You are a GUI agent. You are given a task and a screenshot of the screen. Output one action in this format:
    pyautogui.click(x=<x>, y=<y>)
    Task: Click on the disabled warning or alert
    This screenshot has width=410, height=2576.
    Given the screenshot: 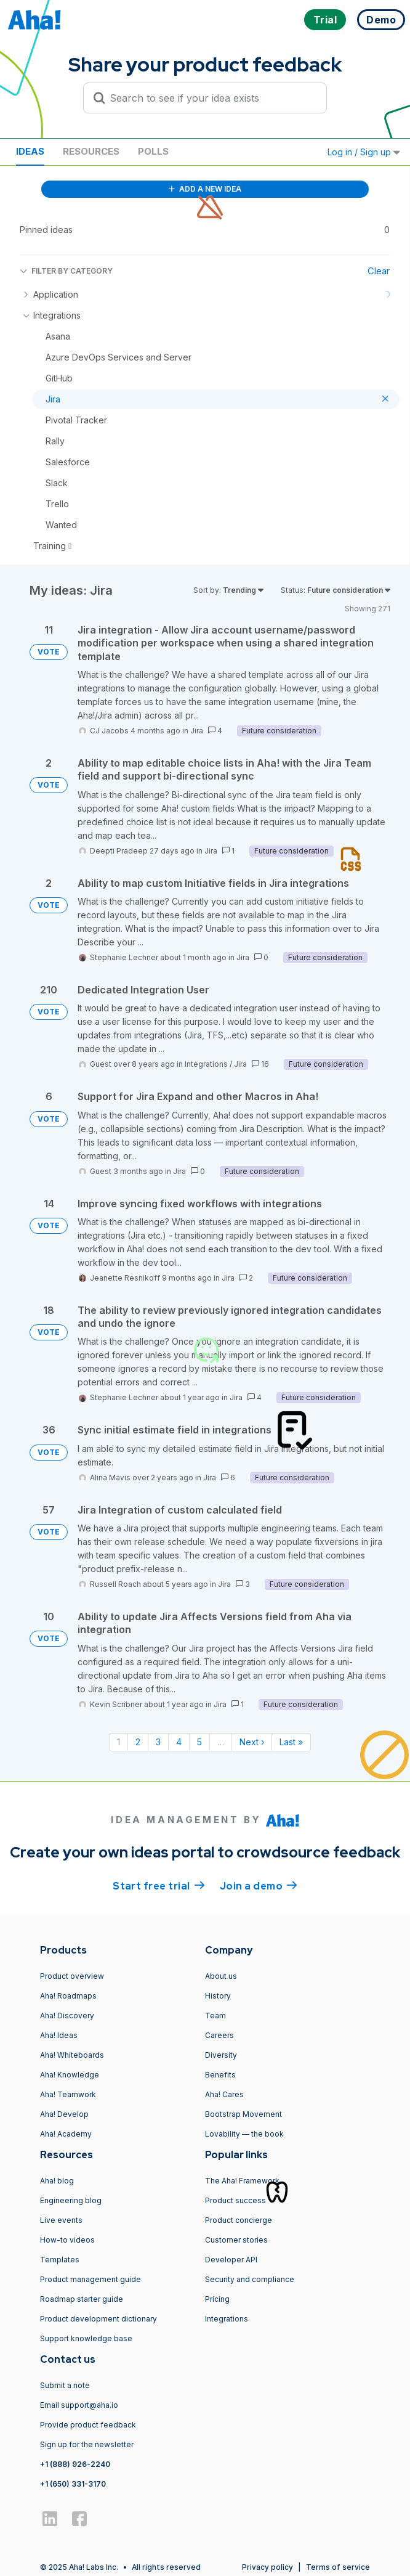 What is the action you would take?
    pyautogui.click(x=210, y=208)
    